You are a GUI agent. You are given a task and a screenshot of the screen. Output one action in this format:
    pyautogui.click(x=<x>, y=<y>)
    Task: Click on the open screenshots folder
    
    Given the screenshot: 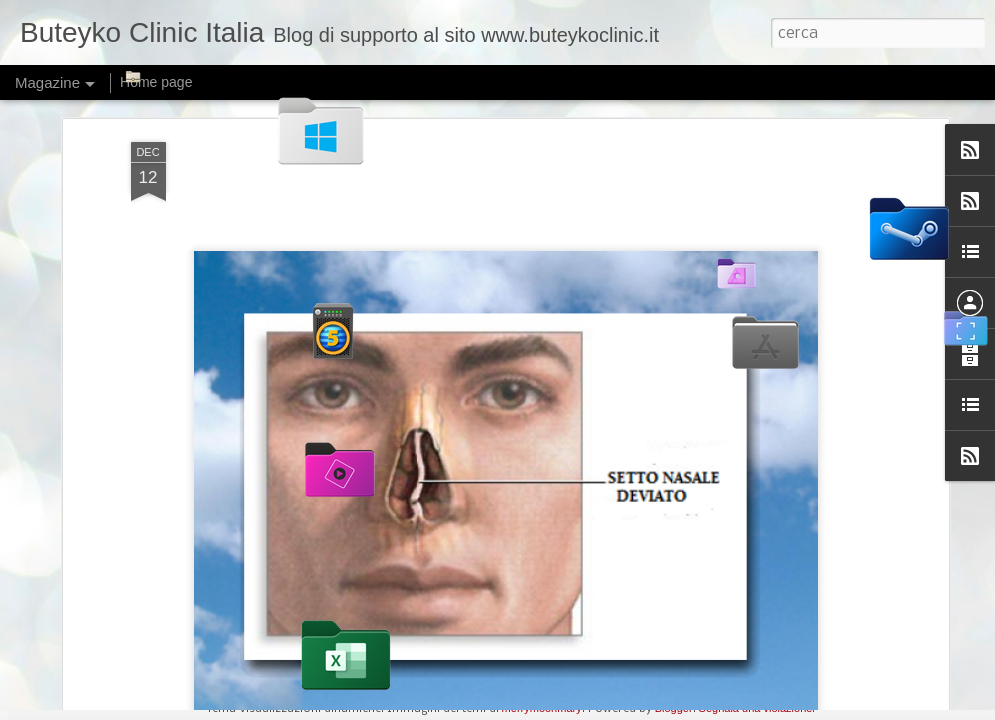 What is the action you would take?
    pyautogui.click(x=965, y=329)
    